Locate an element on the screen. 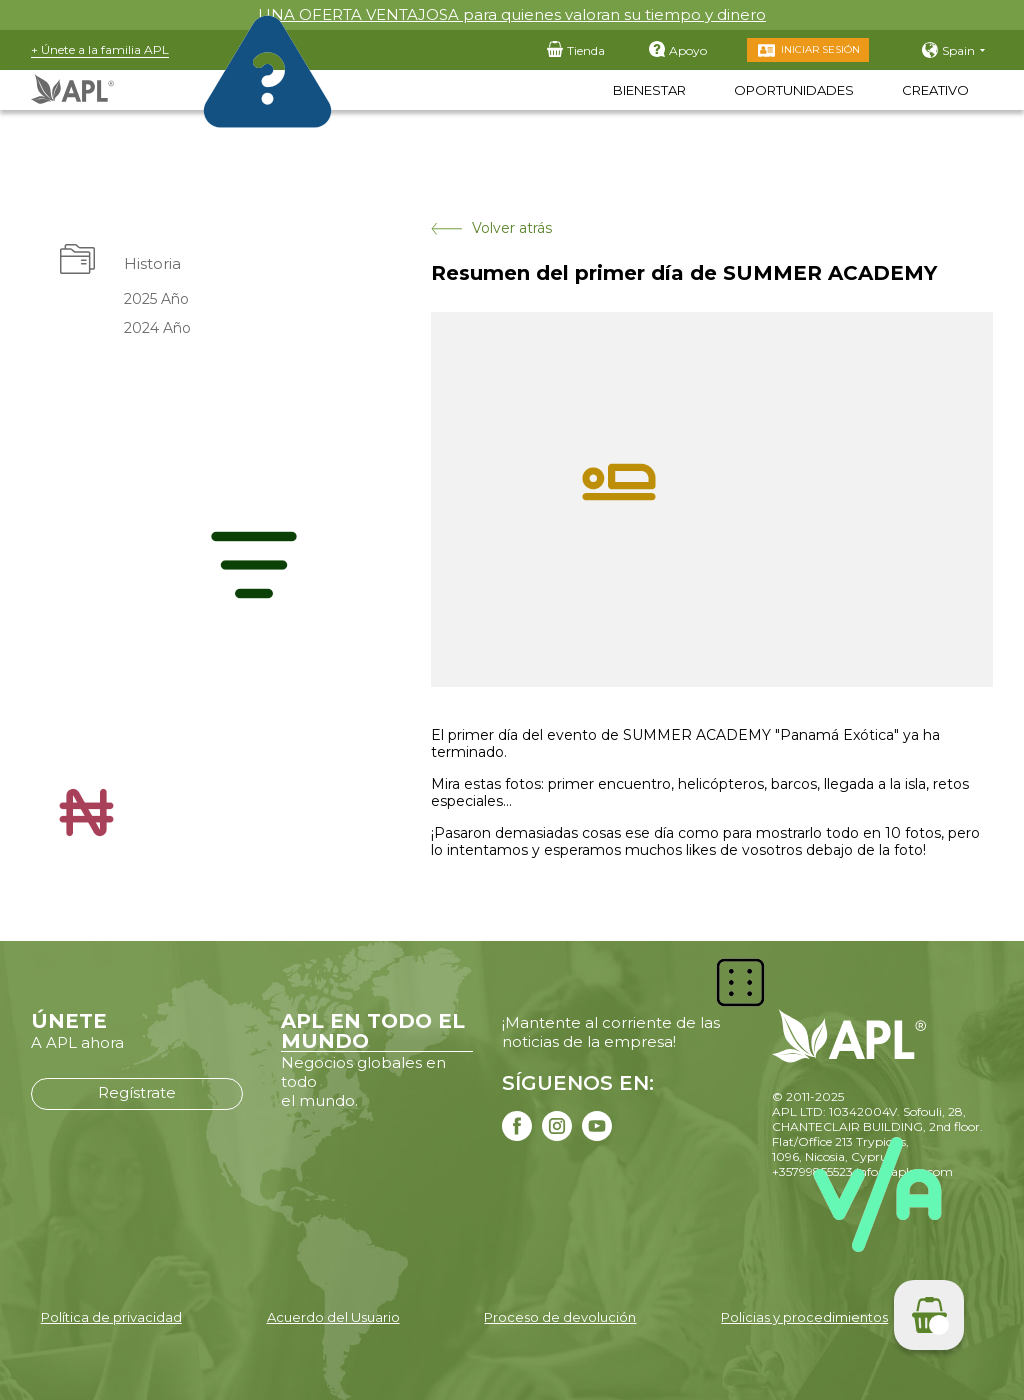 The height and width of the screenshot is (1400, 1024). indicates a warning or caution that requires attention is located at coordinates (267, 75).